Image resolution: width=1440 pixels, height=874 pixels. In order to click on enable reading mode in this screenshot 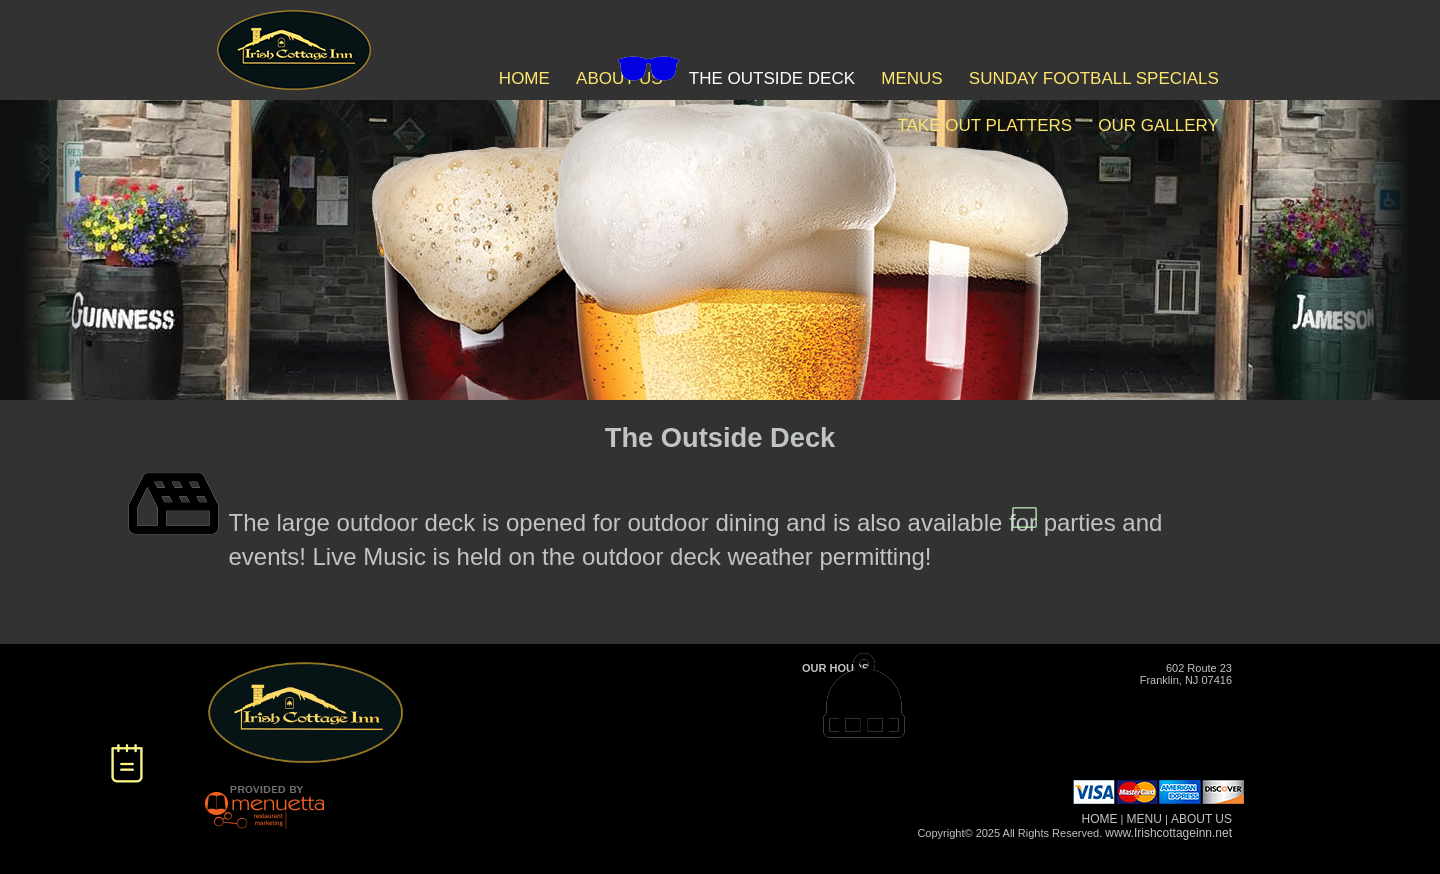, I will do `click(648, 68)`.